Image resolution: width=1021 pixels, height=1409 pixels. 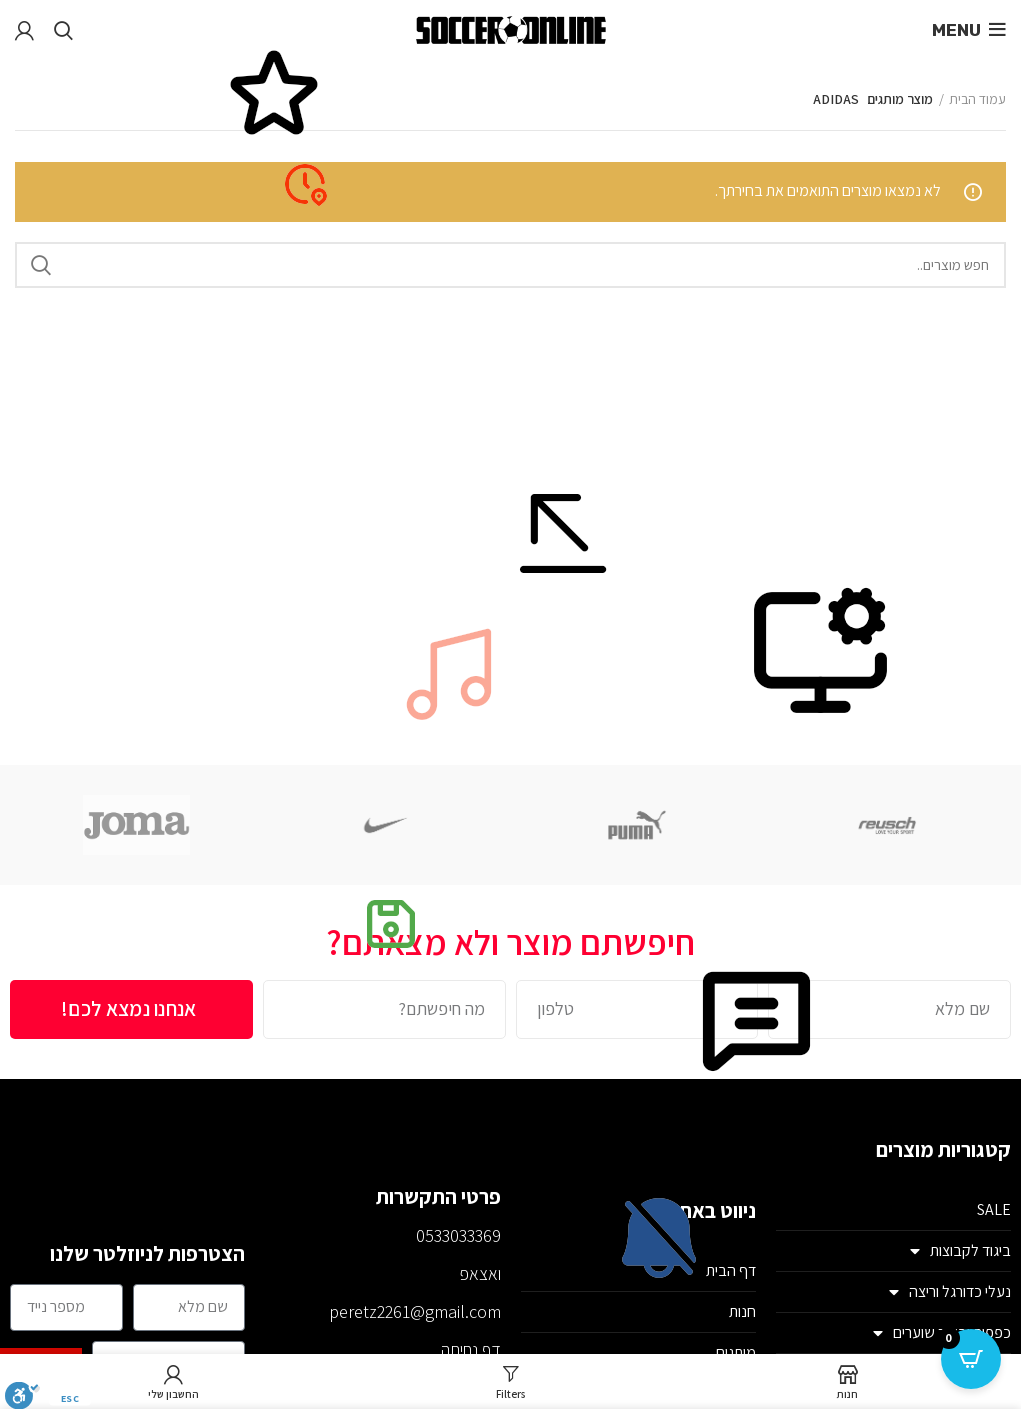 I want to click on move to top-left corner, so click(x=559, y=533).